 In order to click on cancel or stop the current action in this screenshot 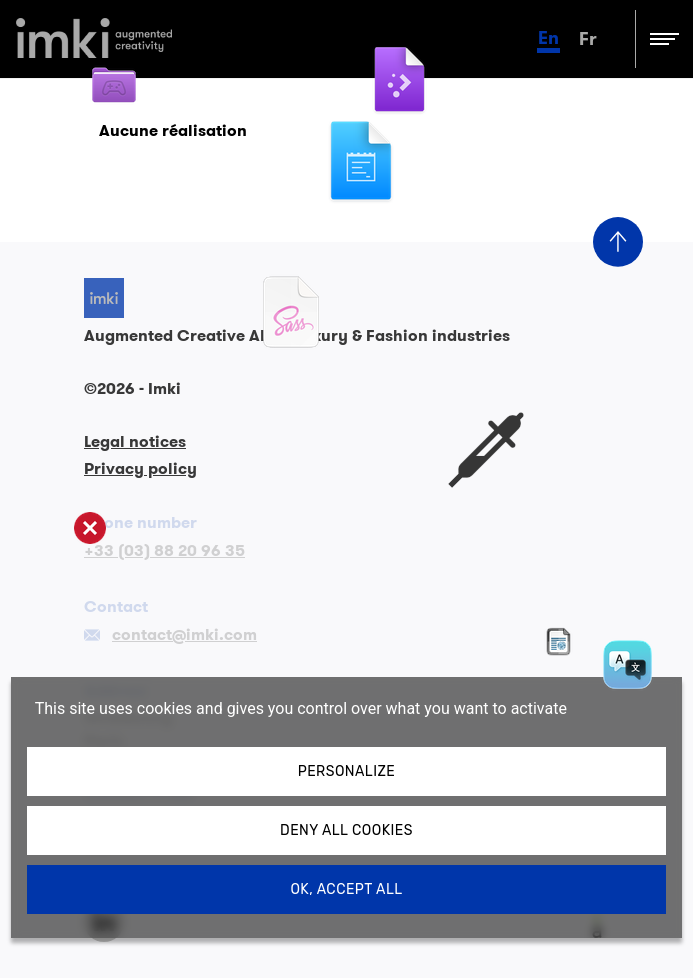, I will do `click(90, 528)`.